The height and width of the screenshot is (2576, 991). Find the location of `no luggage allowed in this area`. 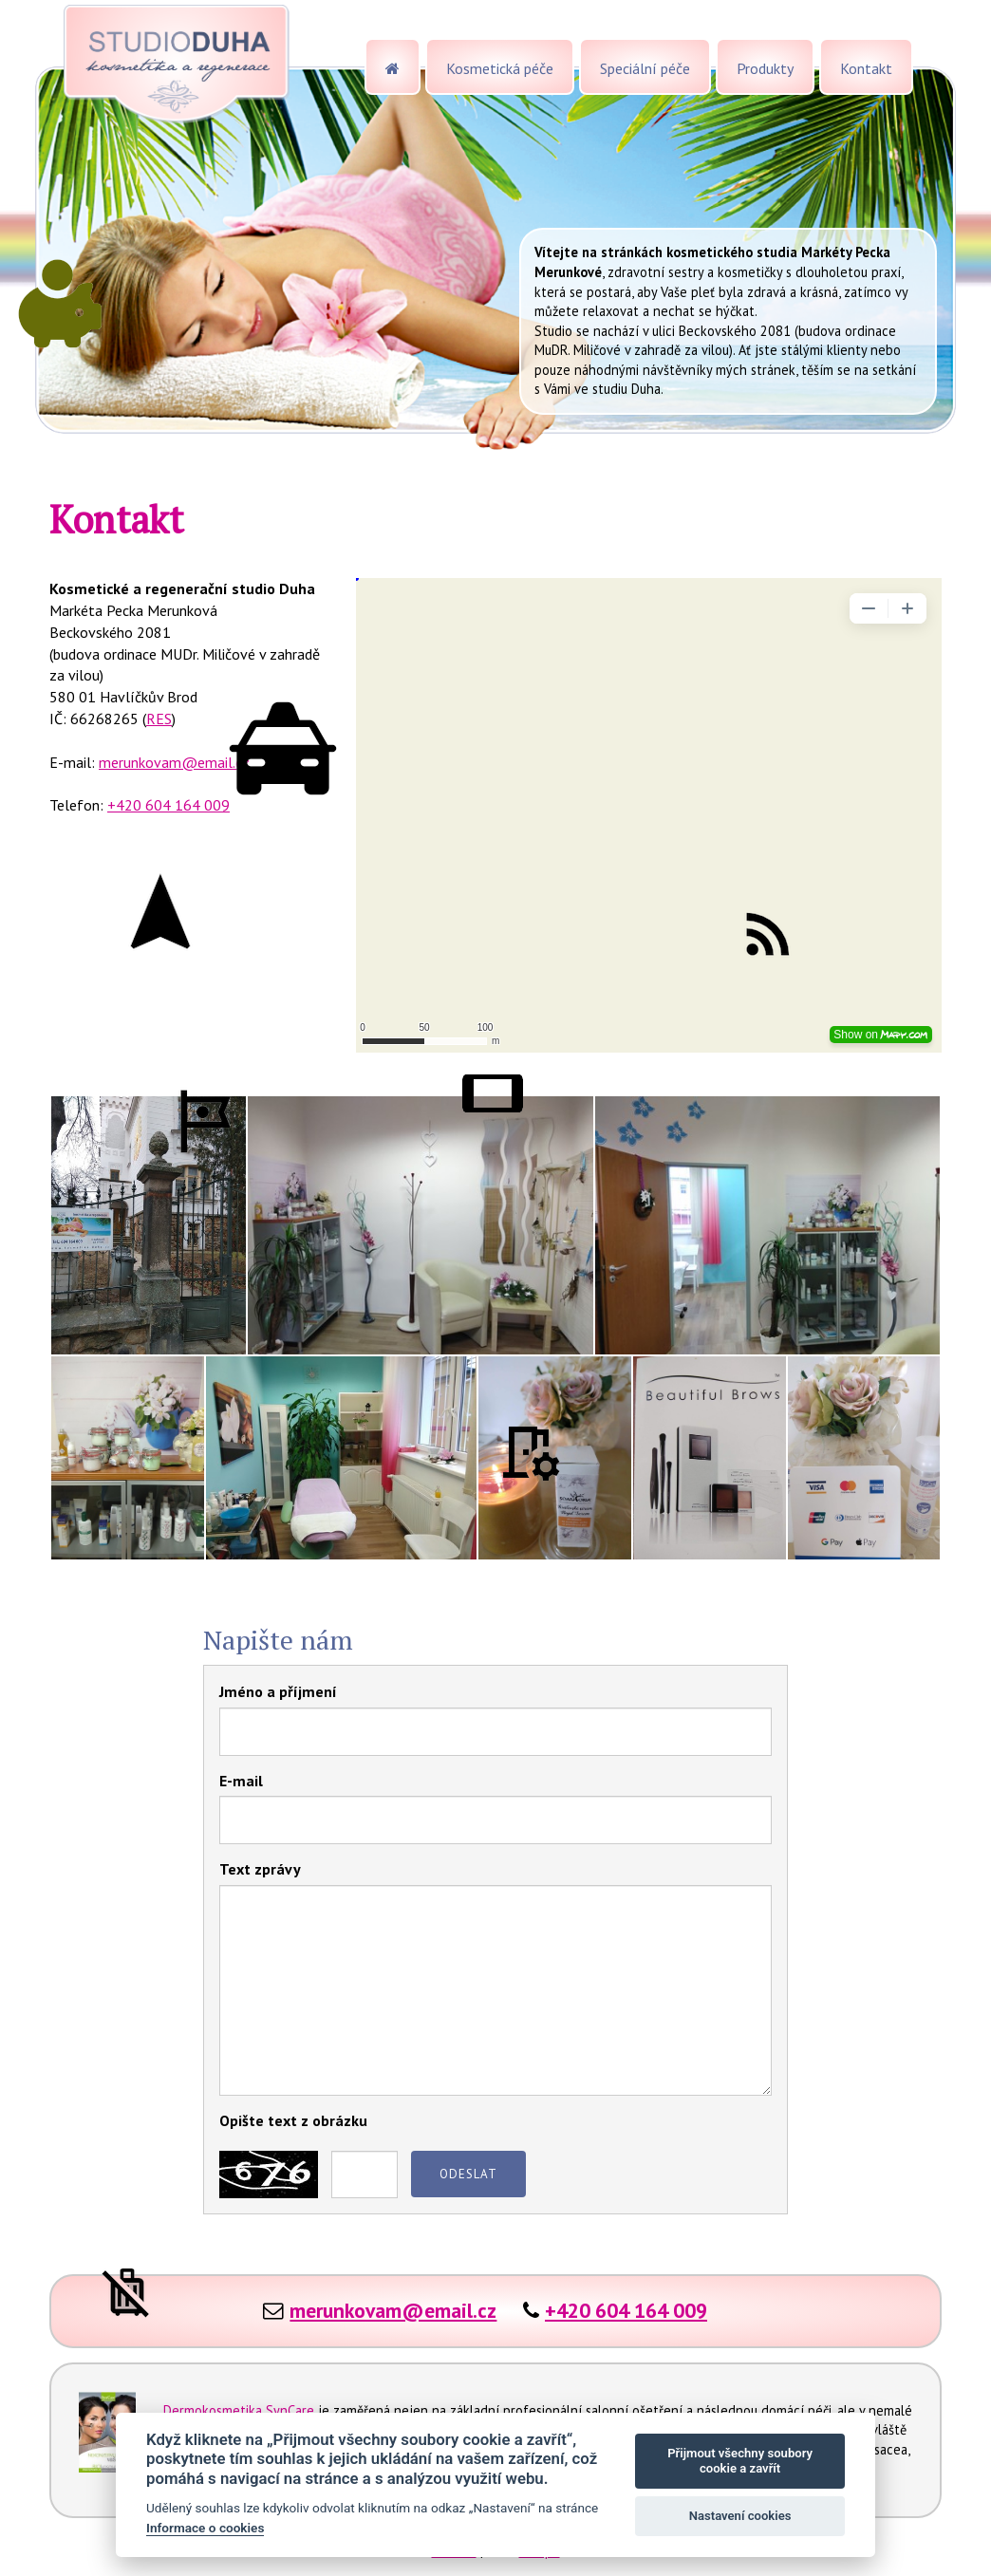

no luggage allowed in this area is located at coordinates (127, 2292).